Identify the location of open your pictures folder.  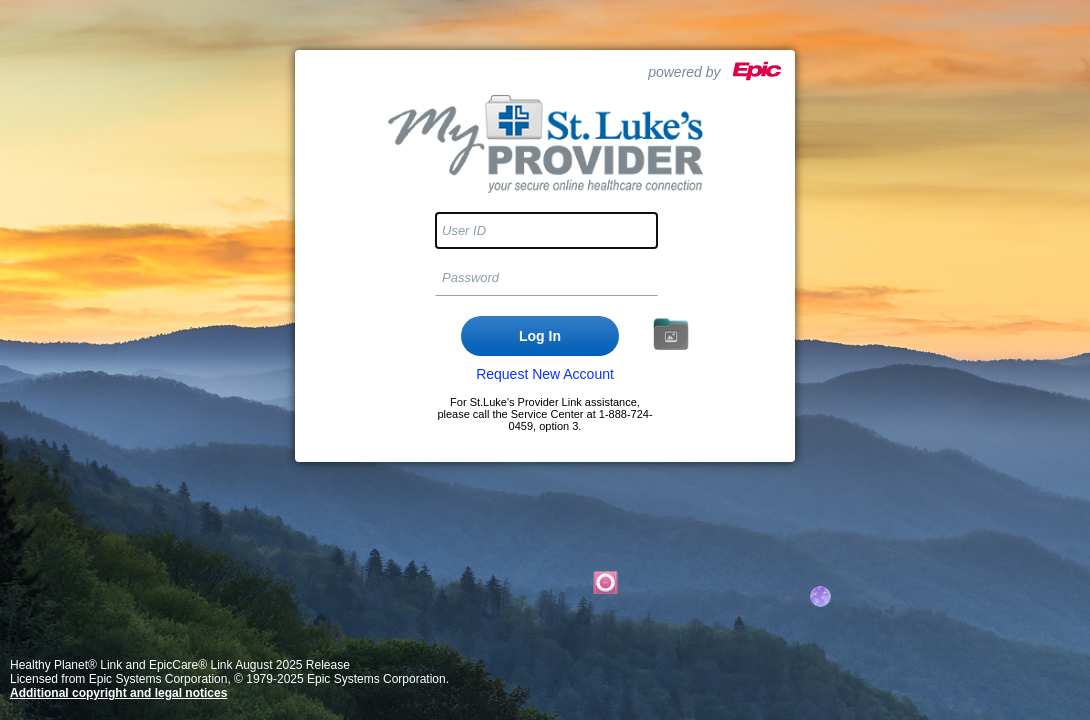
(671, 334).